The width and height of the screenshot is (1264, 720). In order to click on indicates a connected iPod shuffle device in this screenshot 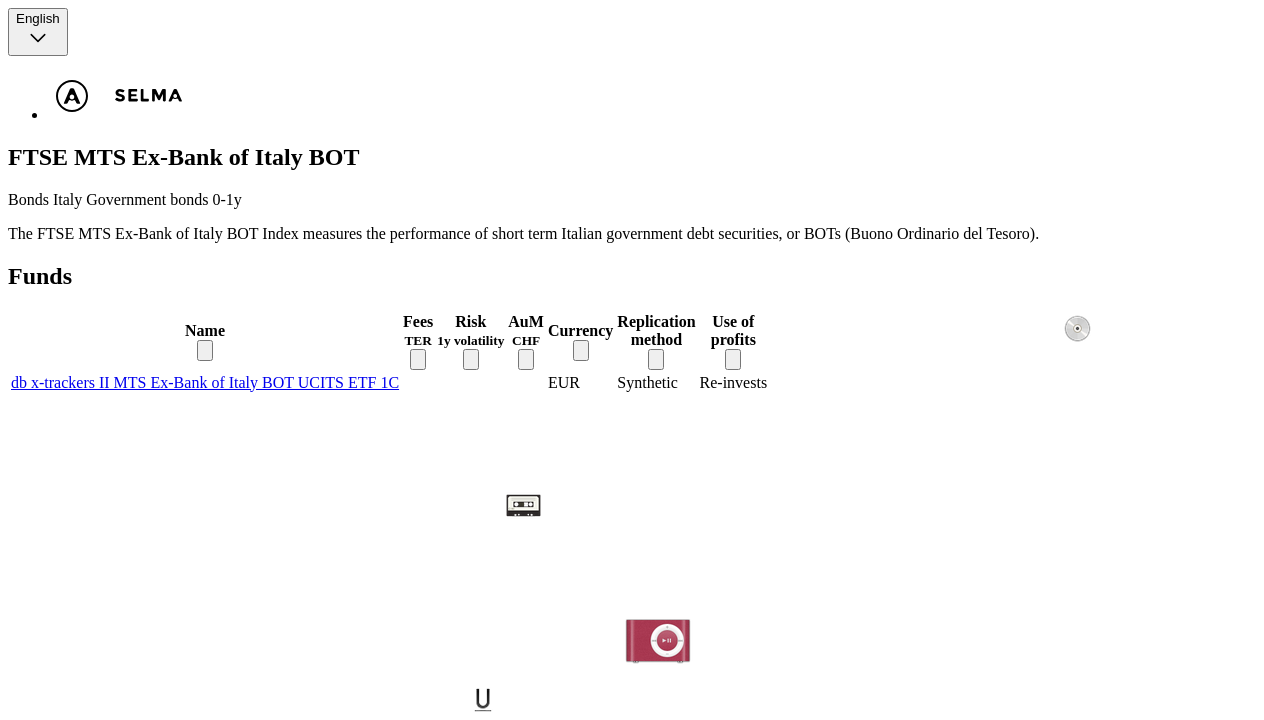, I will do `click(658, 629)`.